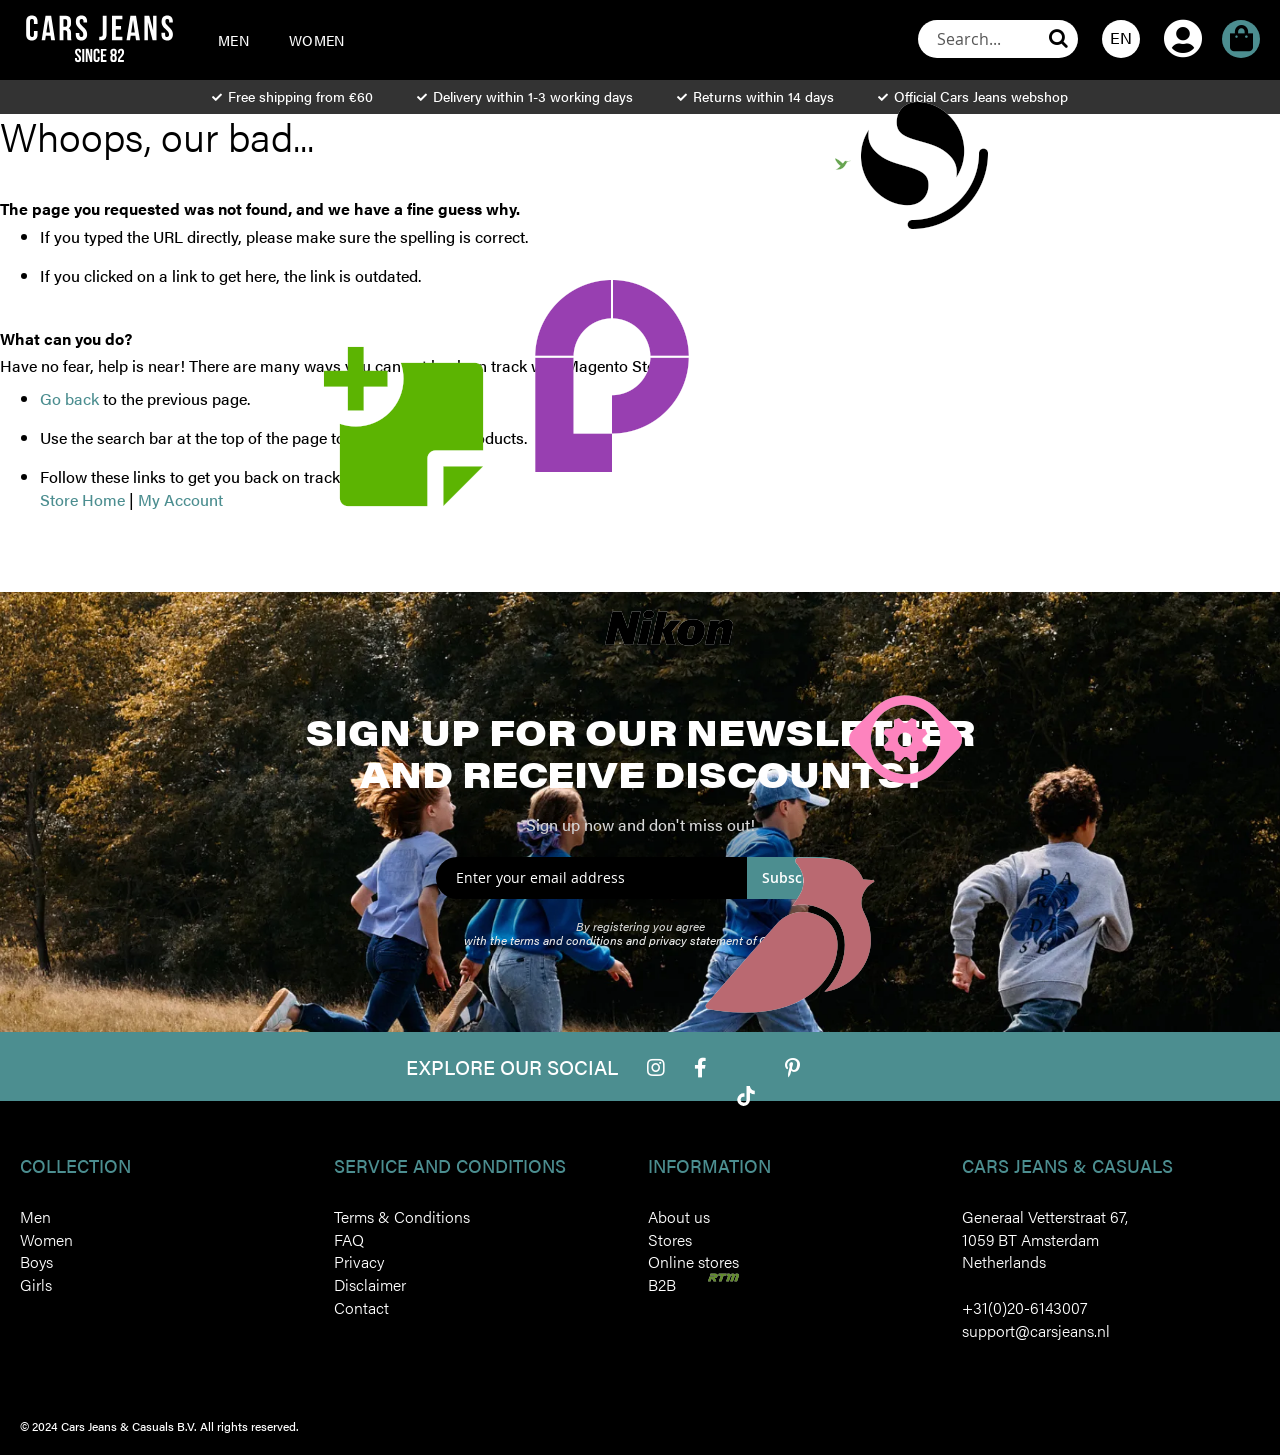 The image size is (1280, 1455). What do you see at coordinates (411, 434) in the screenshot?
I see `create a new sticky note` at bounding box center [411, 434].